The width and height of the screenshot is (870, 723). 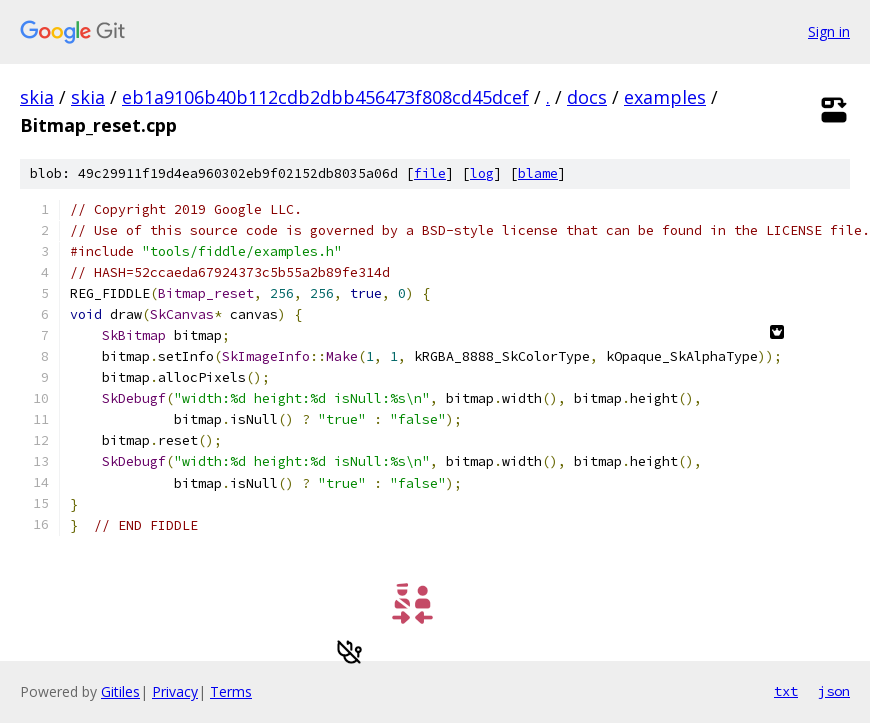 I want to click on military-to-civilian transition services, so click(x=412, y=603).